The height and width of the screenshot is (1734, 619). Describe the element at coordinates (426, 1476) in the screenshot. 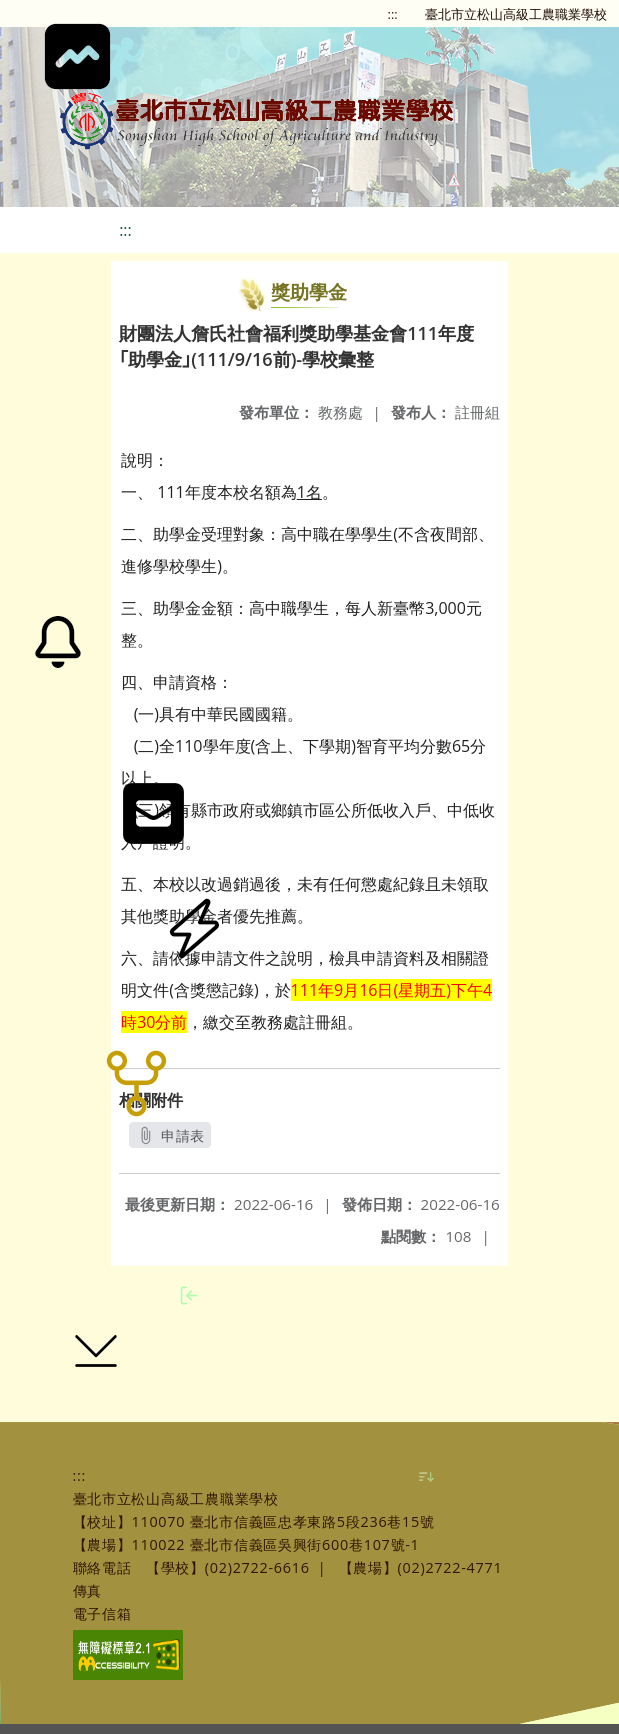

I see `sort items in descending order` at that location.